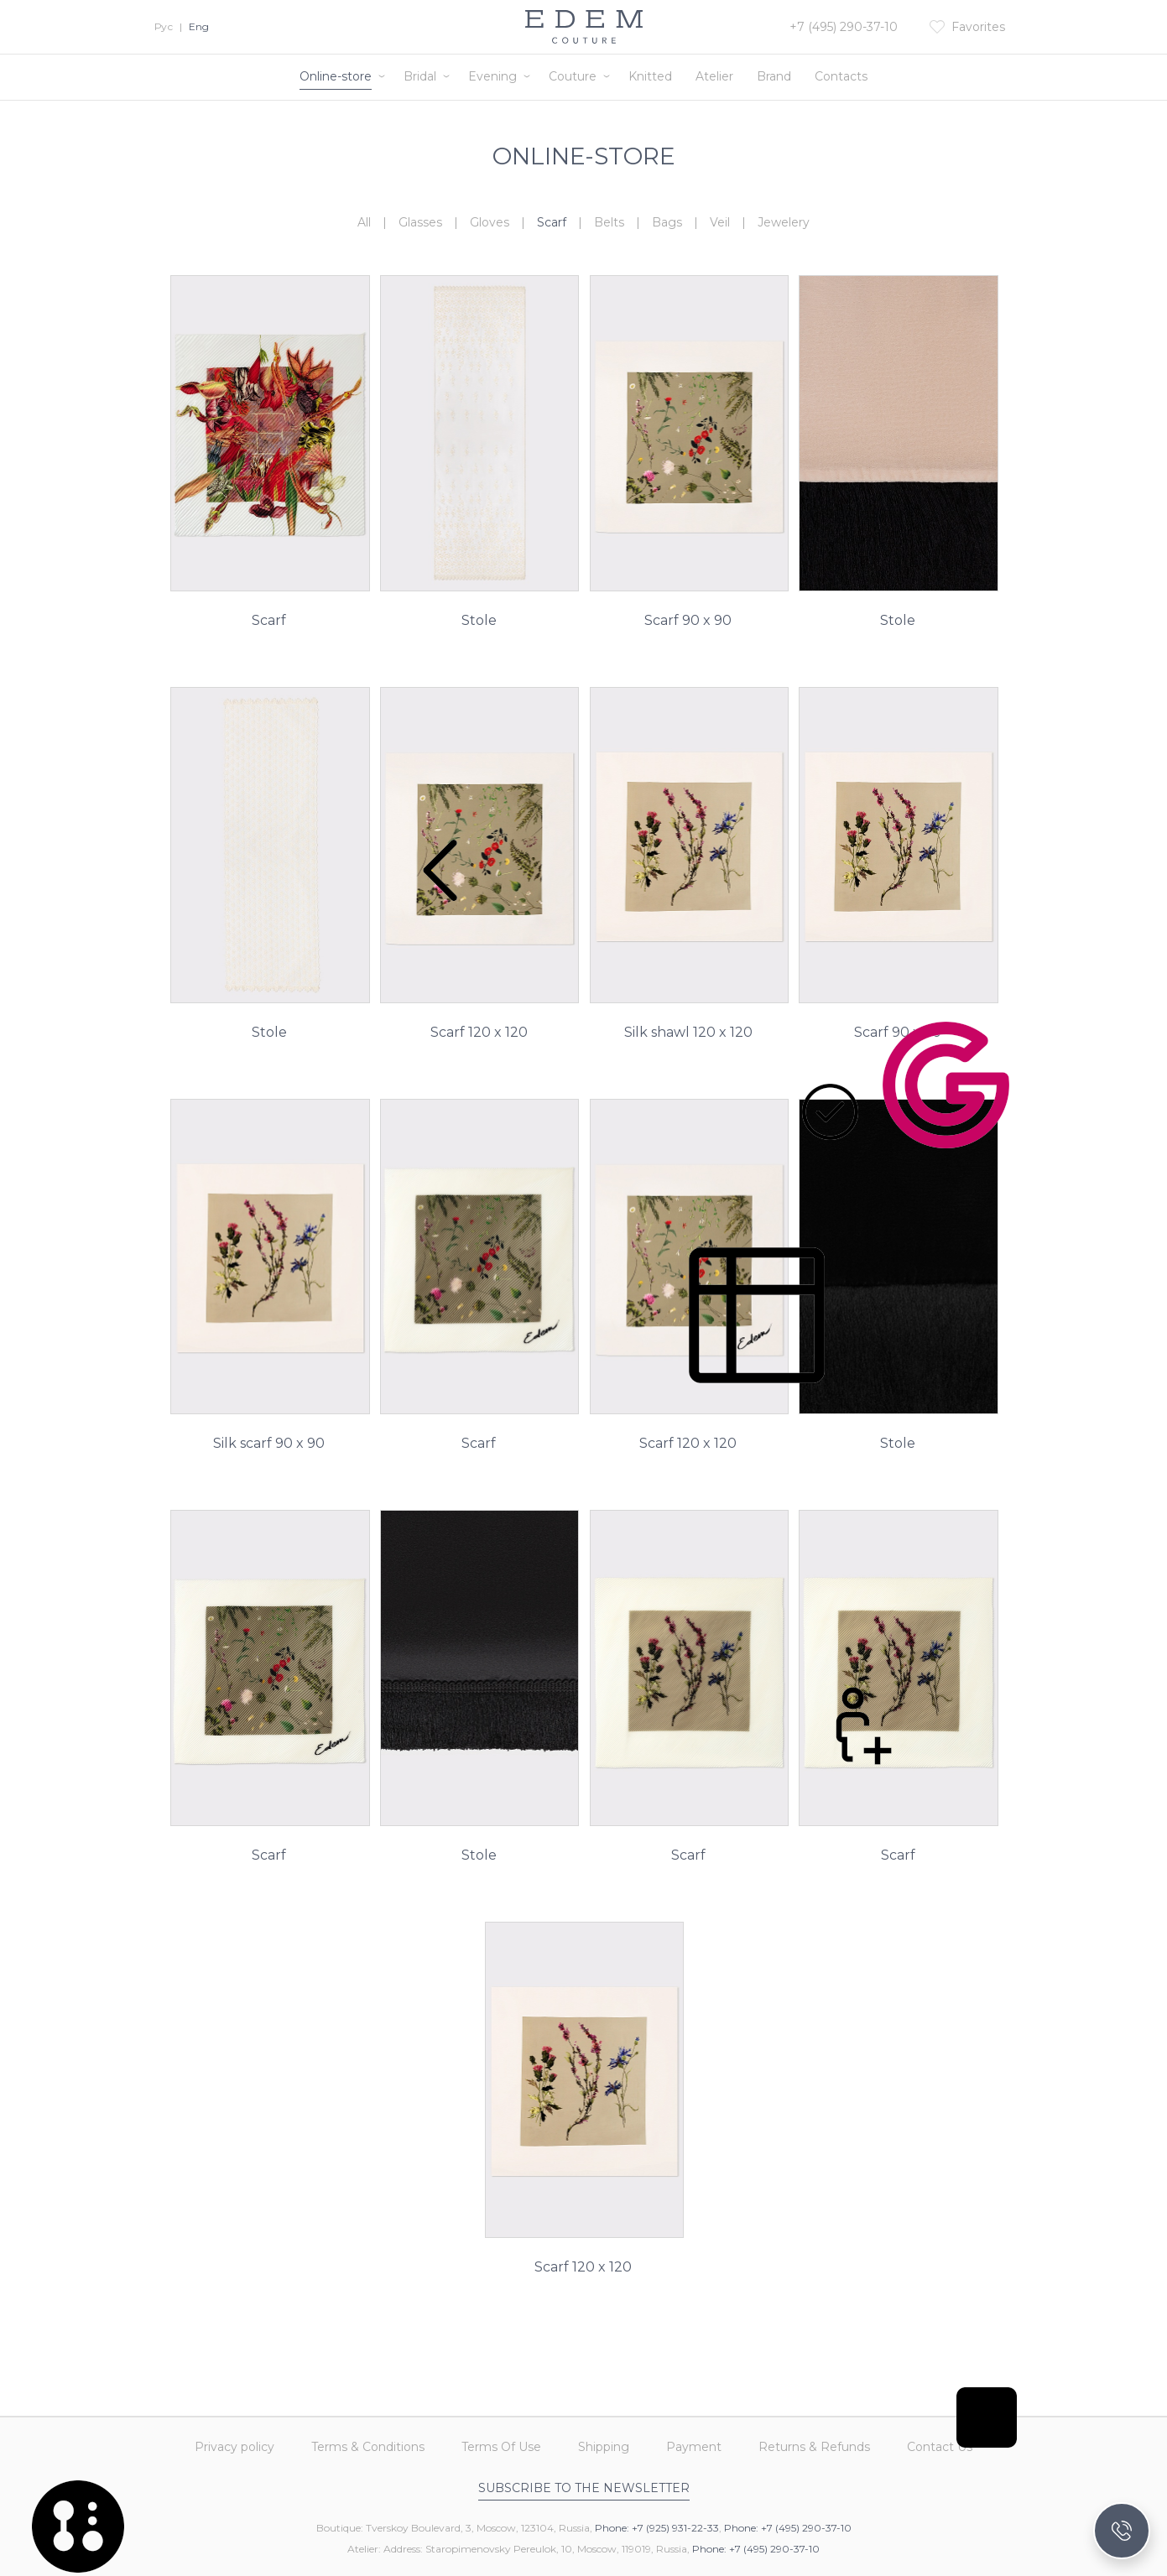 The image size is (1167, 2576). Describe the element at coordinates (946, 1085) in the screenshot. I see `sign in with Google` at that location.